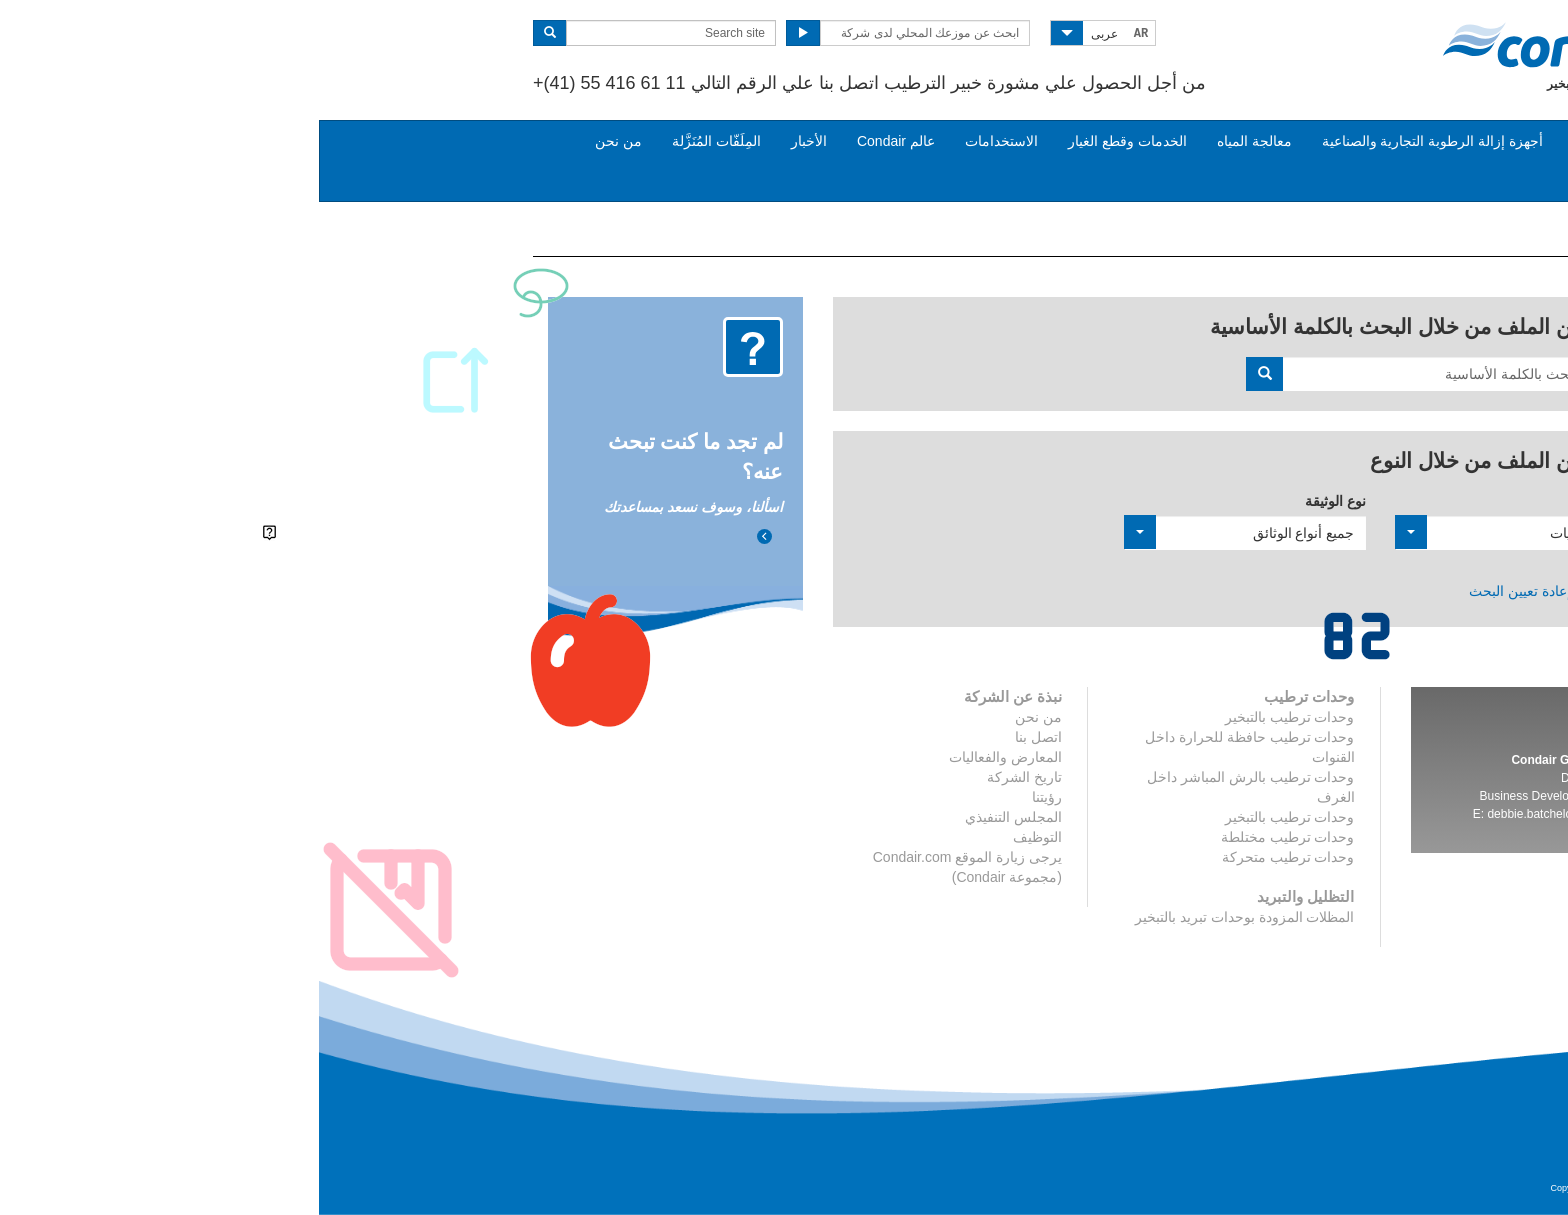 The width and height of the screenshot is (1568, 1215). What do you see at coordinates (391, 910) in the screenshot?
I see `album or collection unavailable` at bounding box center [391, 910].